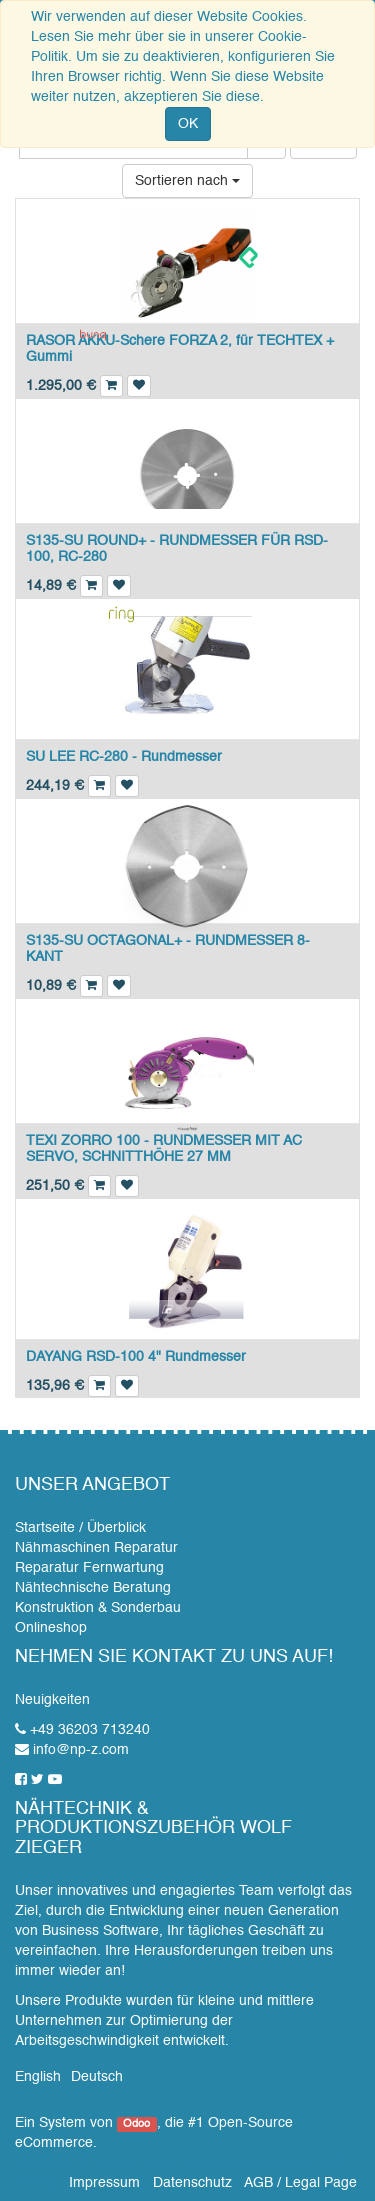 The image size is (375, 2201). What do you see at coordinates (93, 335) in the screenshot?
I see `open the bunq banking app` at bounding box center [93, 335].